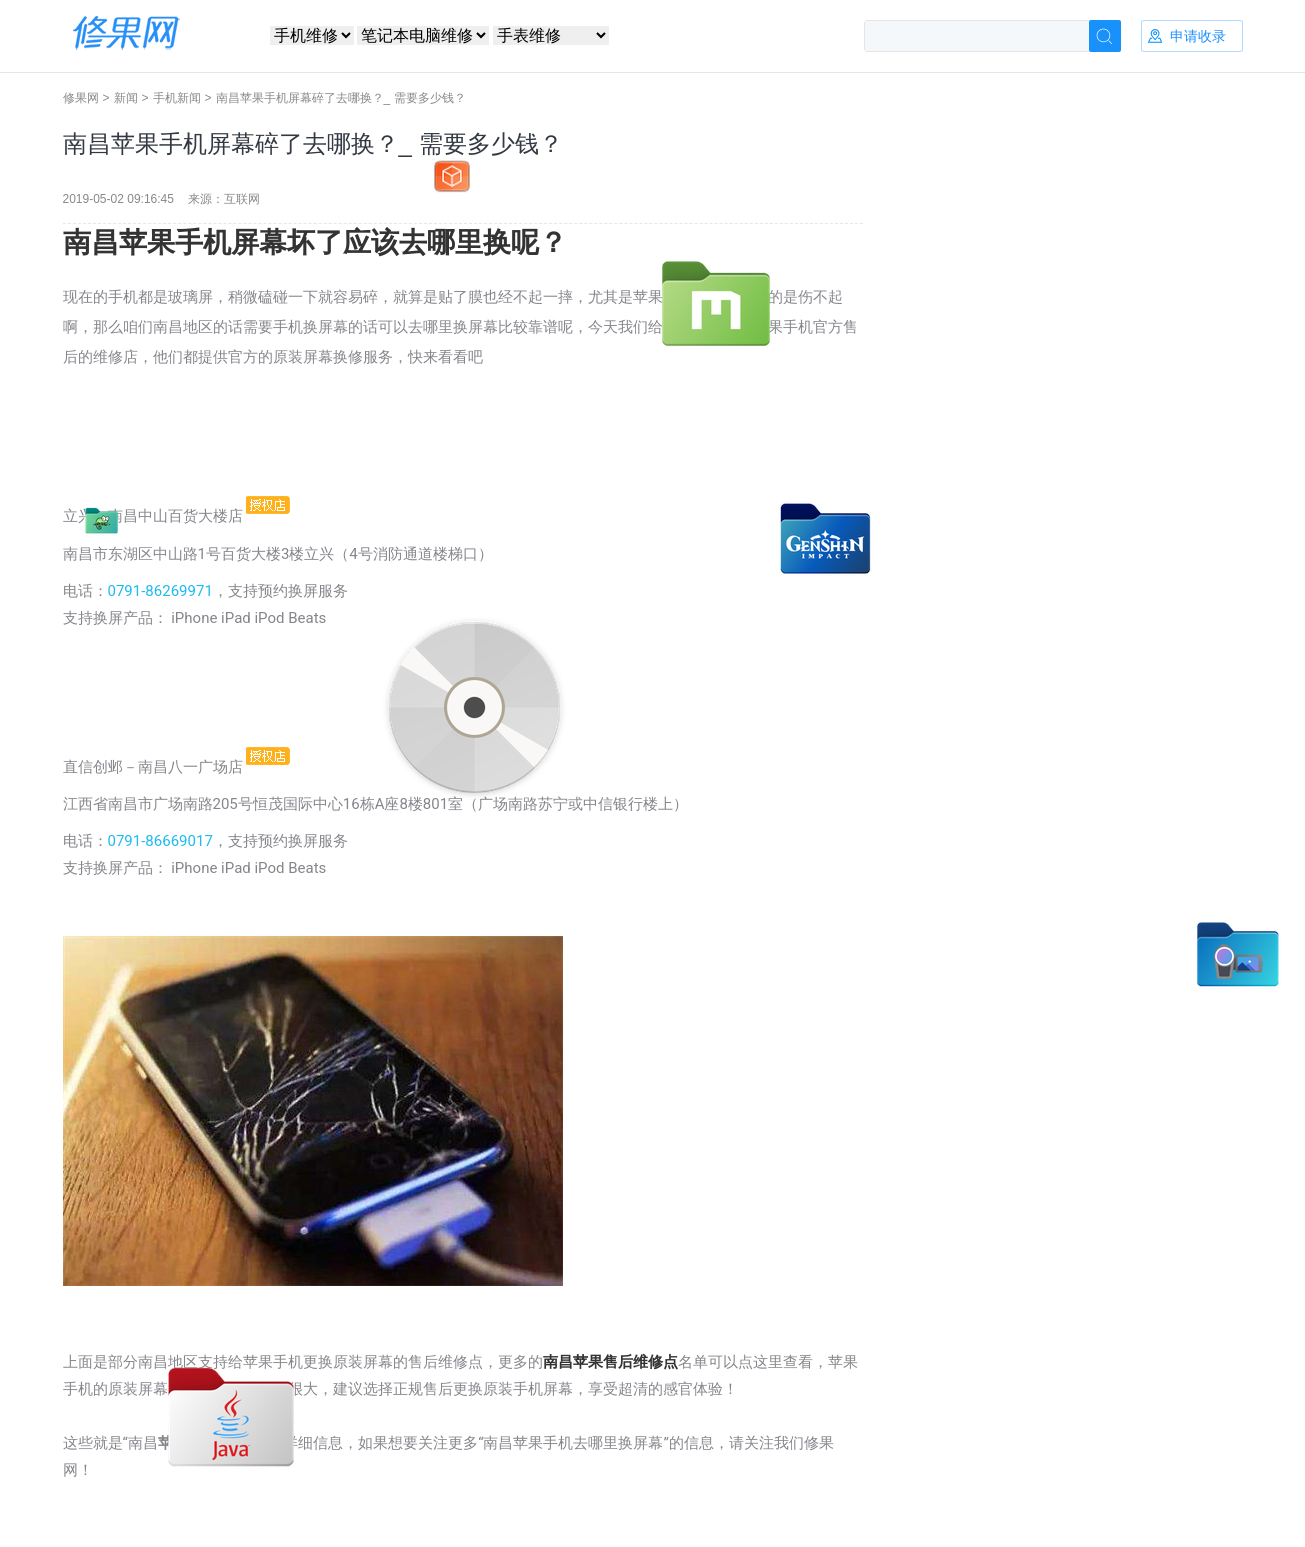  What do you see at coordinates (715, 306) in the screenshot?
I see `open quixel mixer project files folder` at bounding box center [715, 306].